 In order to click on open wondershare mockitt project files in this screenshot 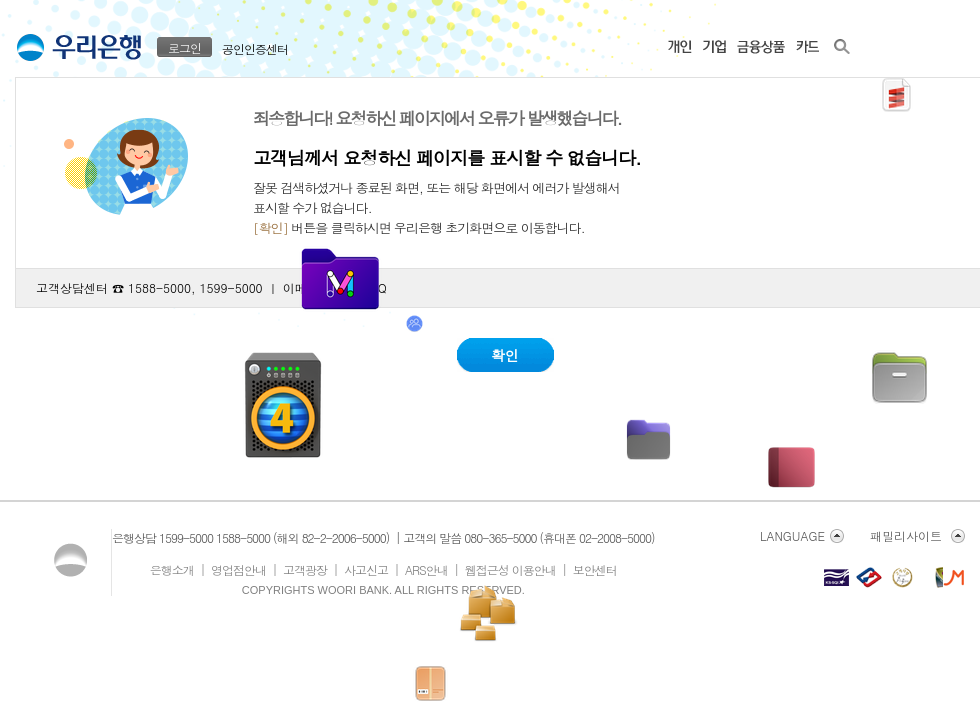, I will do `click(340, 281)`.